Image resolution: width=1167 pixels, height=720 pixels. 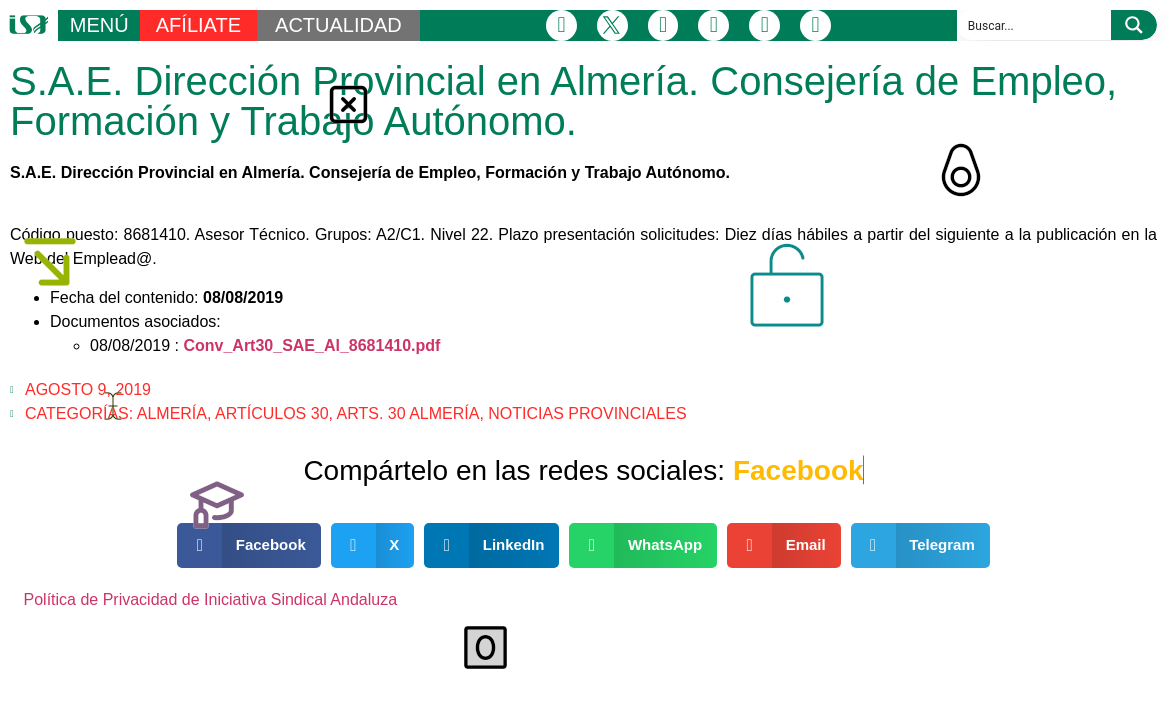 I want to click on text input field is active, so click(x=113, y=406).